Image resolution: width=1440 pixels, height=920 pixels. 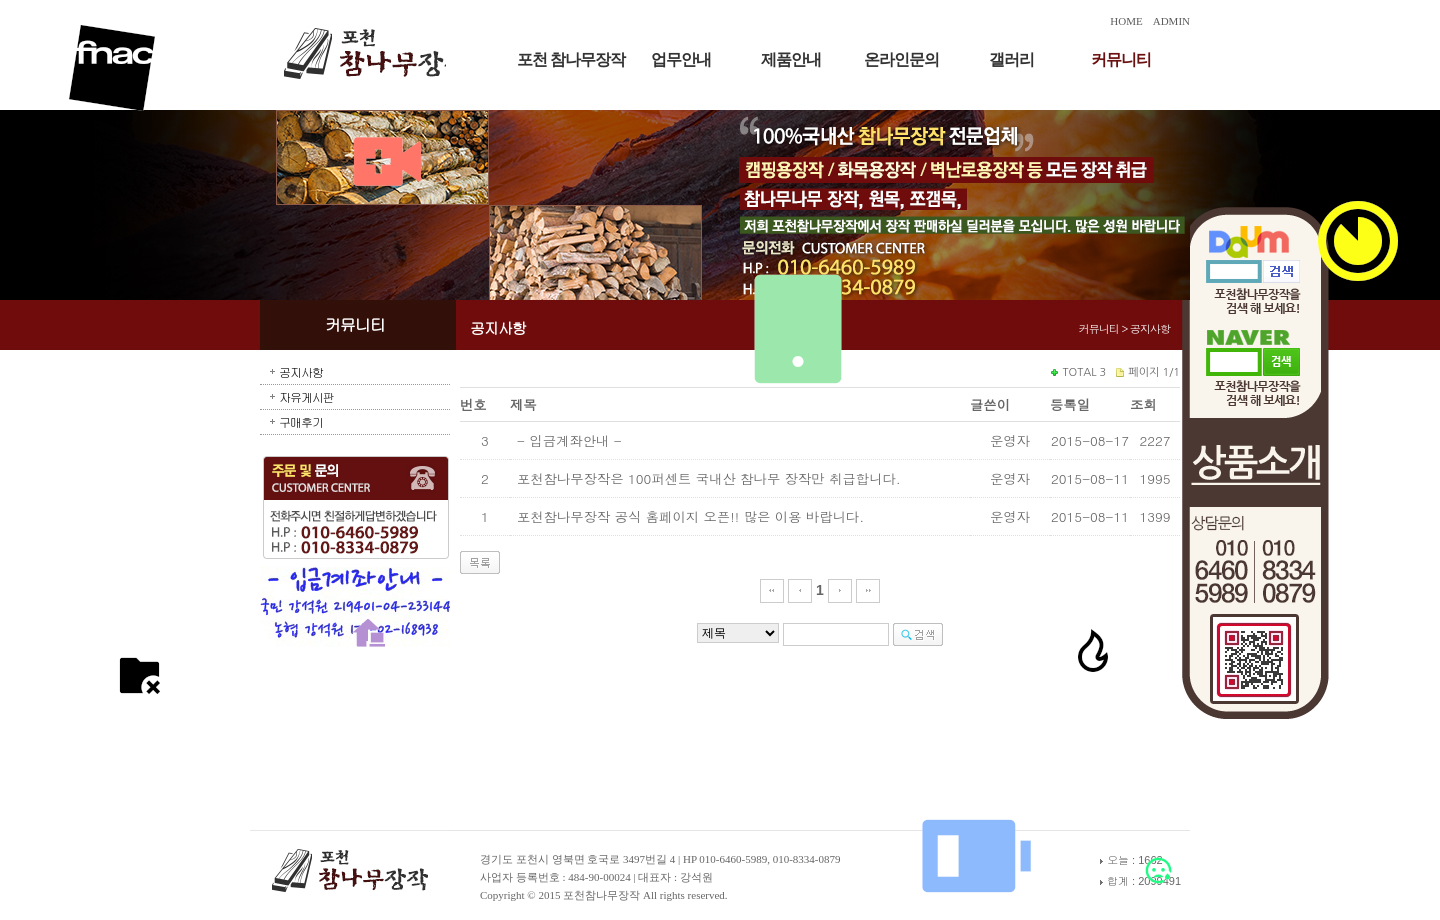 I want to click on indicates task progress at approximately 70% complete, so click(x=1358, y=241).